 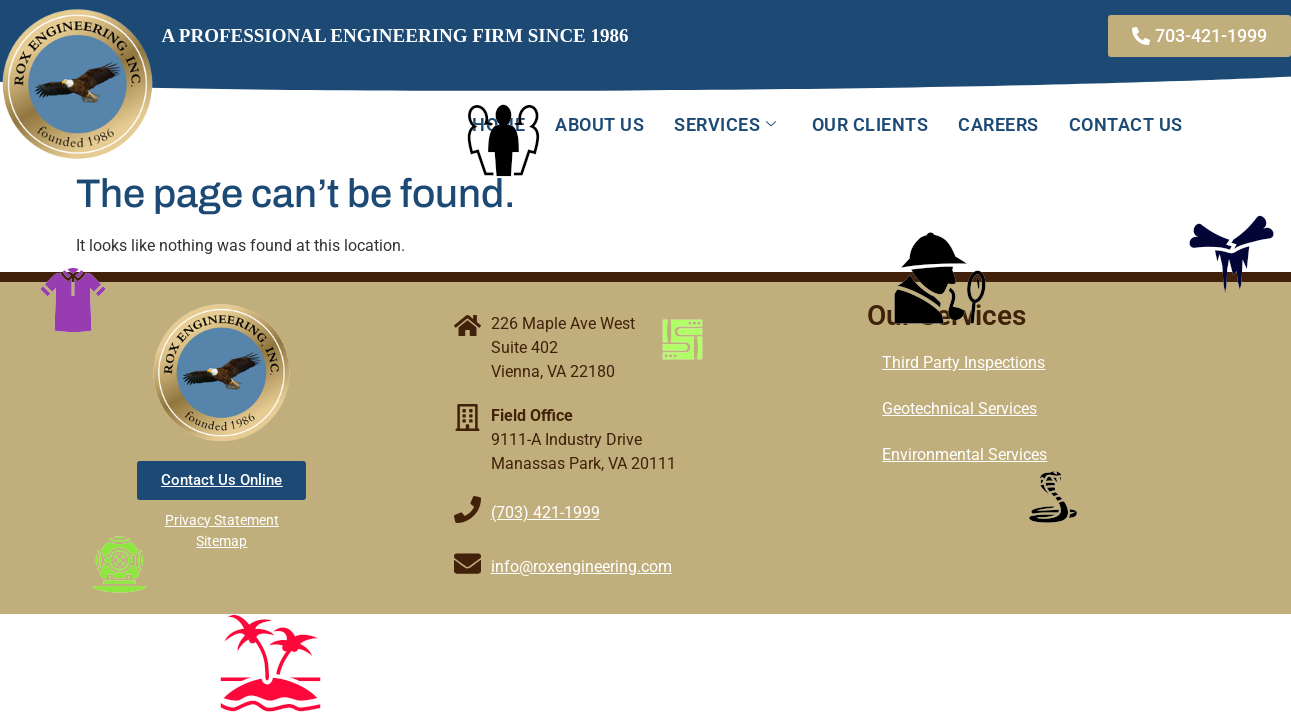 What do you see at coordinates (940, 277) in the screenshot?
I see `search or investigate content` at bounding box center [940, 277].